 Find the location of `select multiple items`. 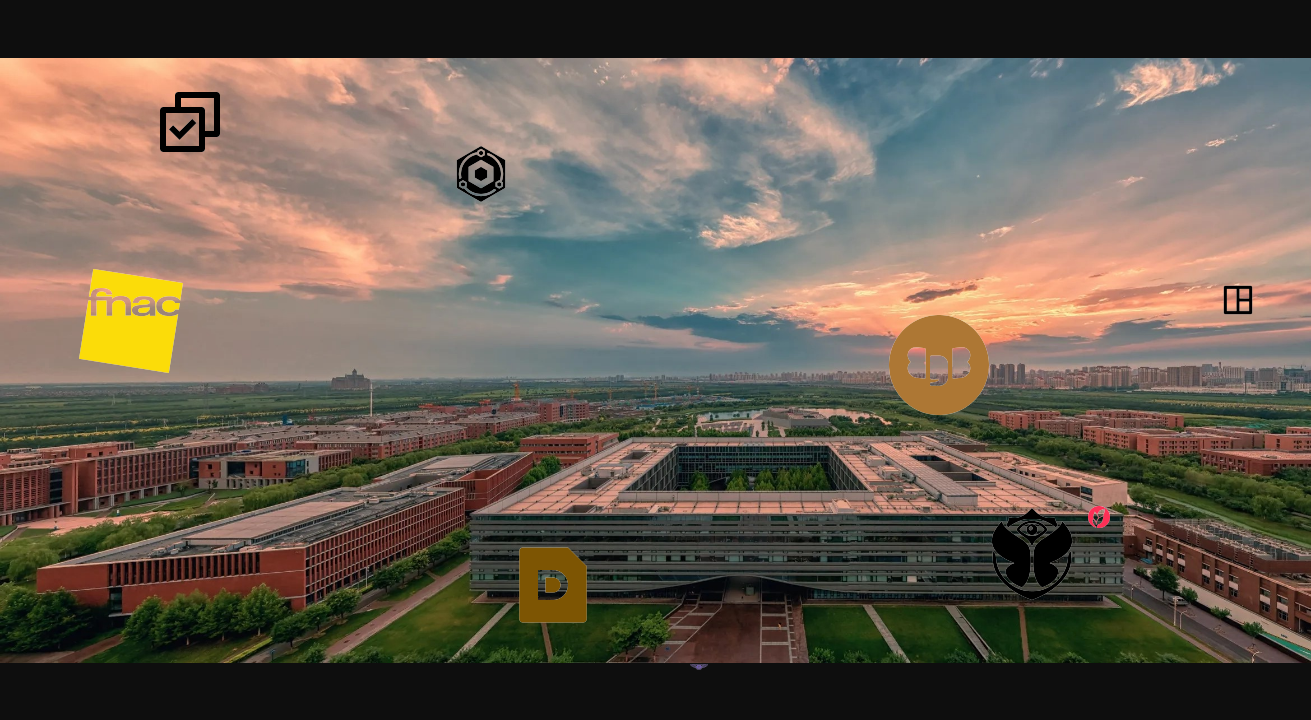

select multiple items is located at coordinates (190, 122).